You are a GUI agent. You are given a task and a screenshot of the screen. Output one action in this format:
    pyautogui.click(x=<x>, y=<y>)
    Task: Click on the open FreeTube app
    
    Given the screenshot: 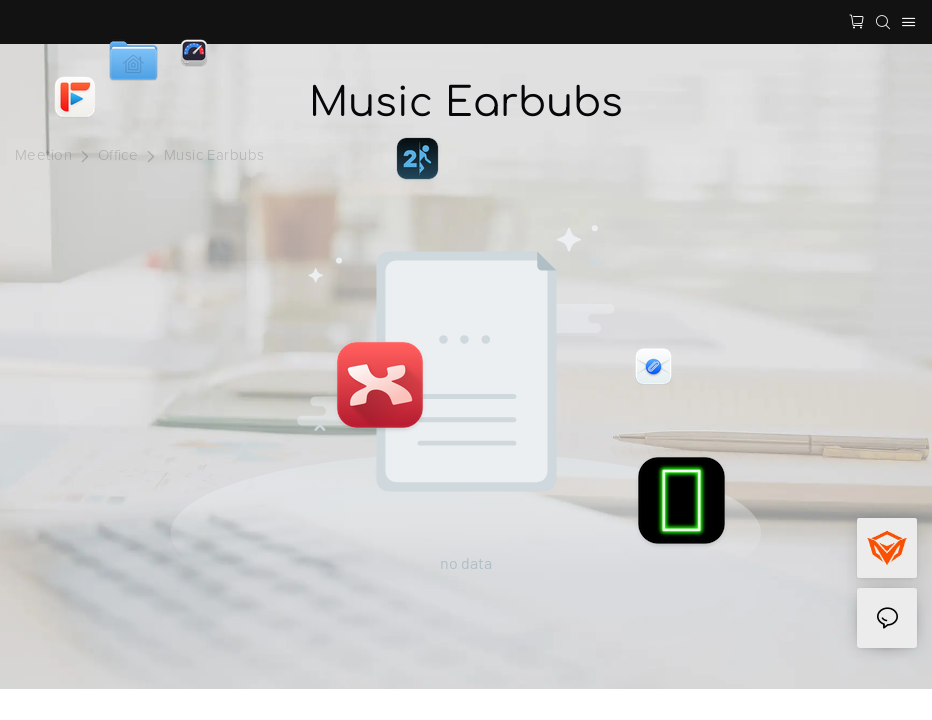 What is the action you would take?
    pyautogui.click(x=75, y=97)
    